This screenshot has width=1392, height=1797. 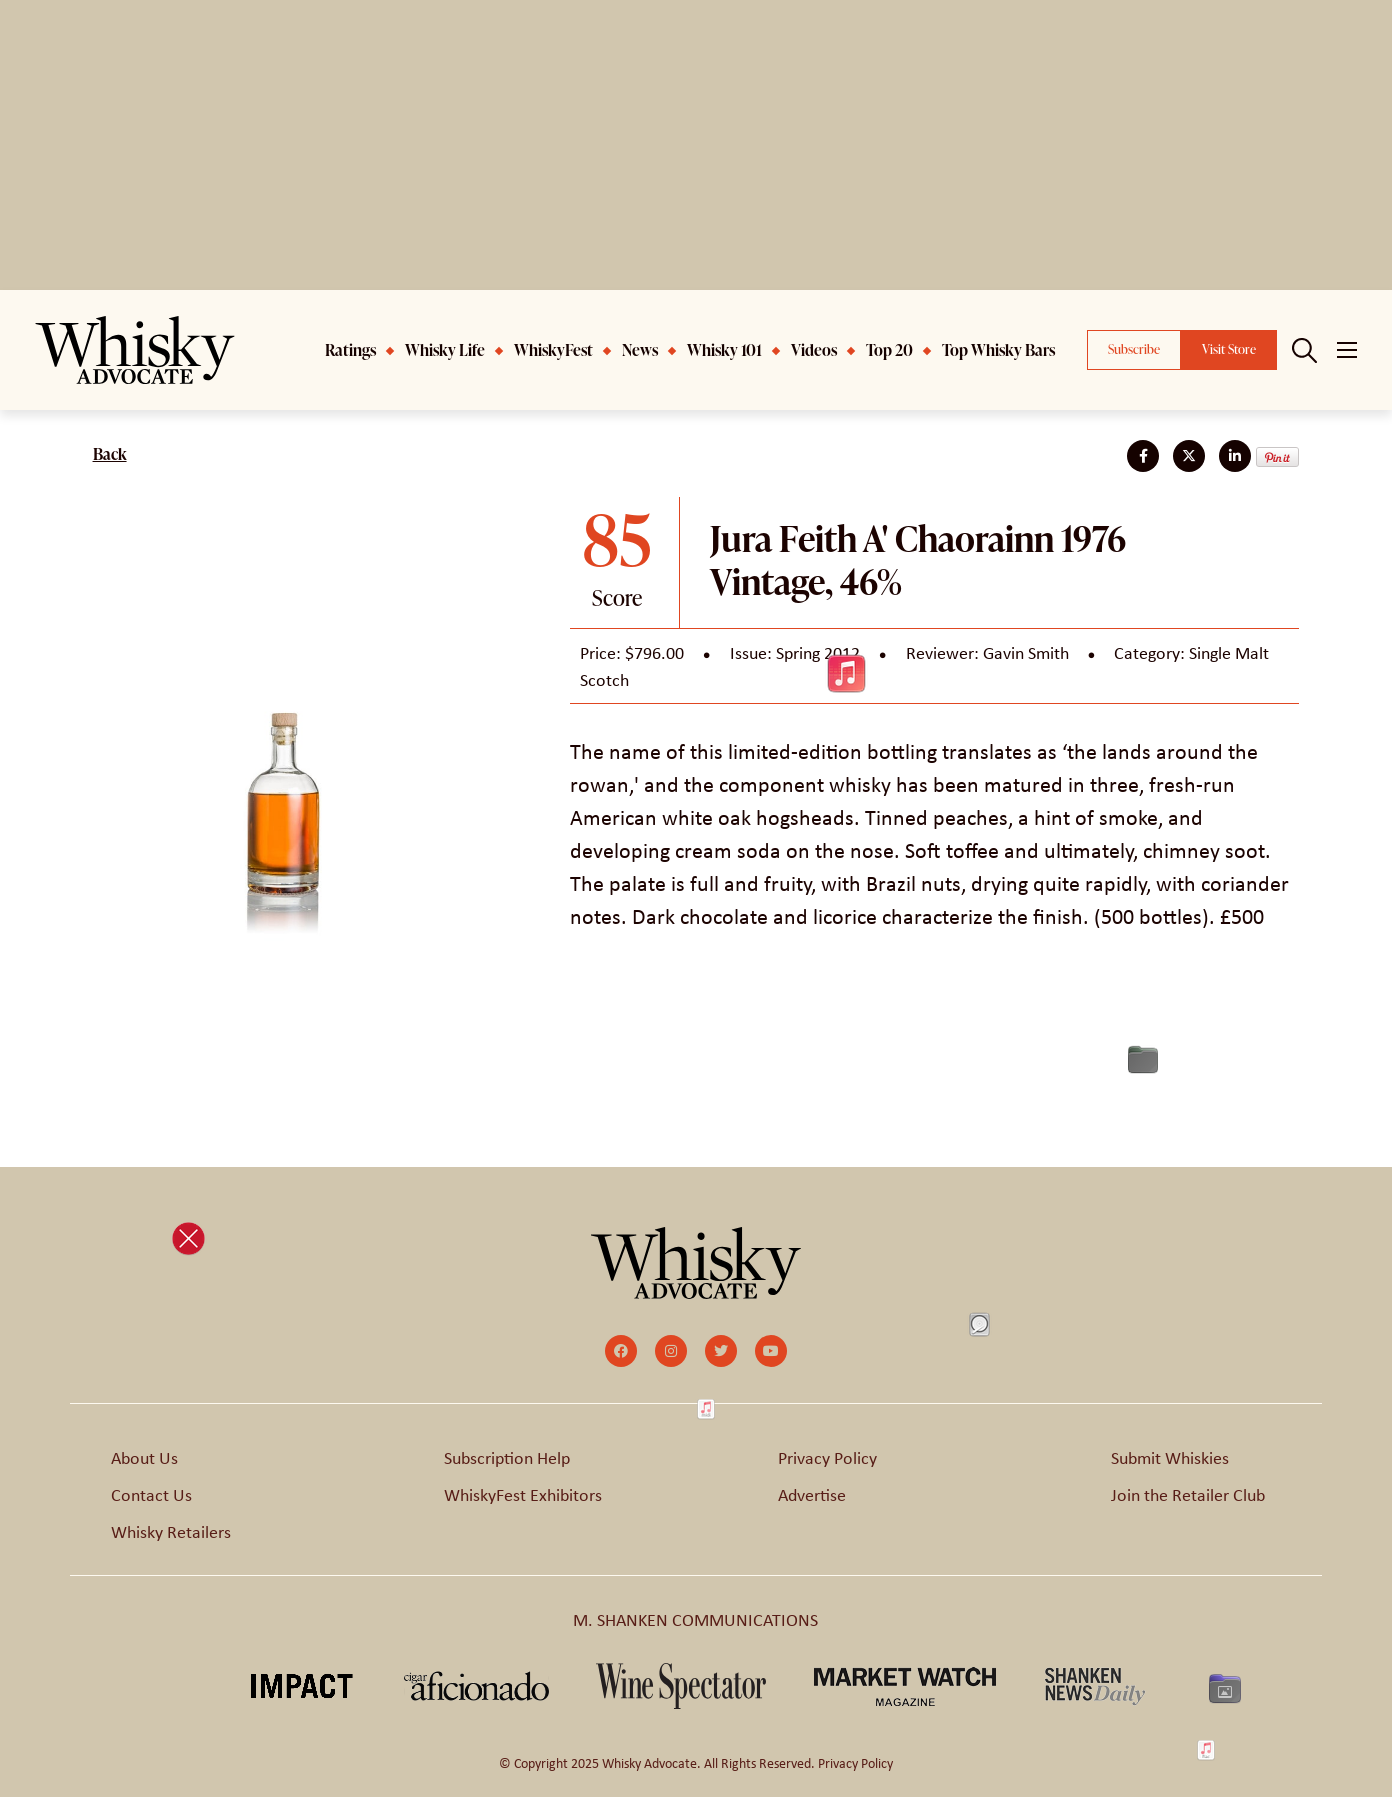 I want to click on open disk management utility, so click(x=979, y=1324).